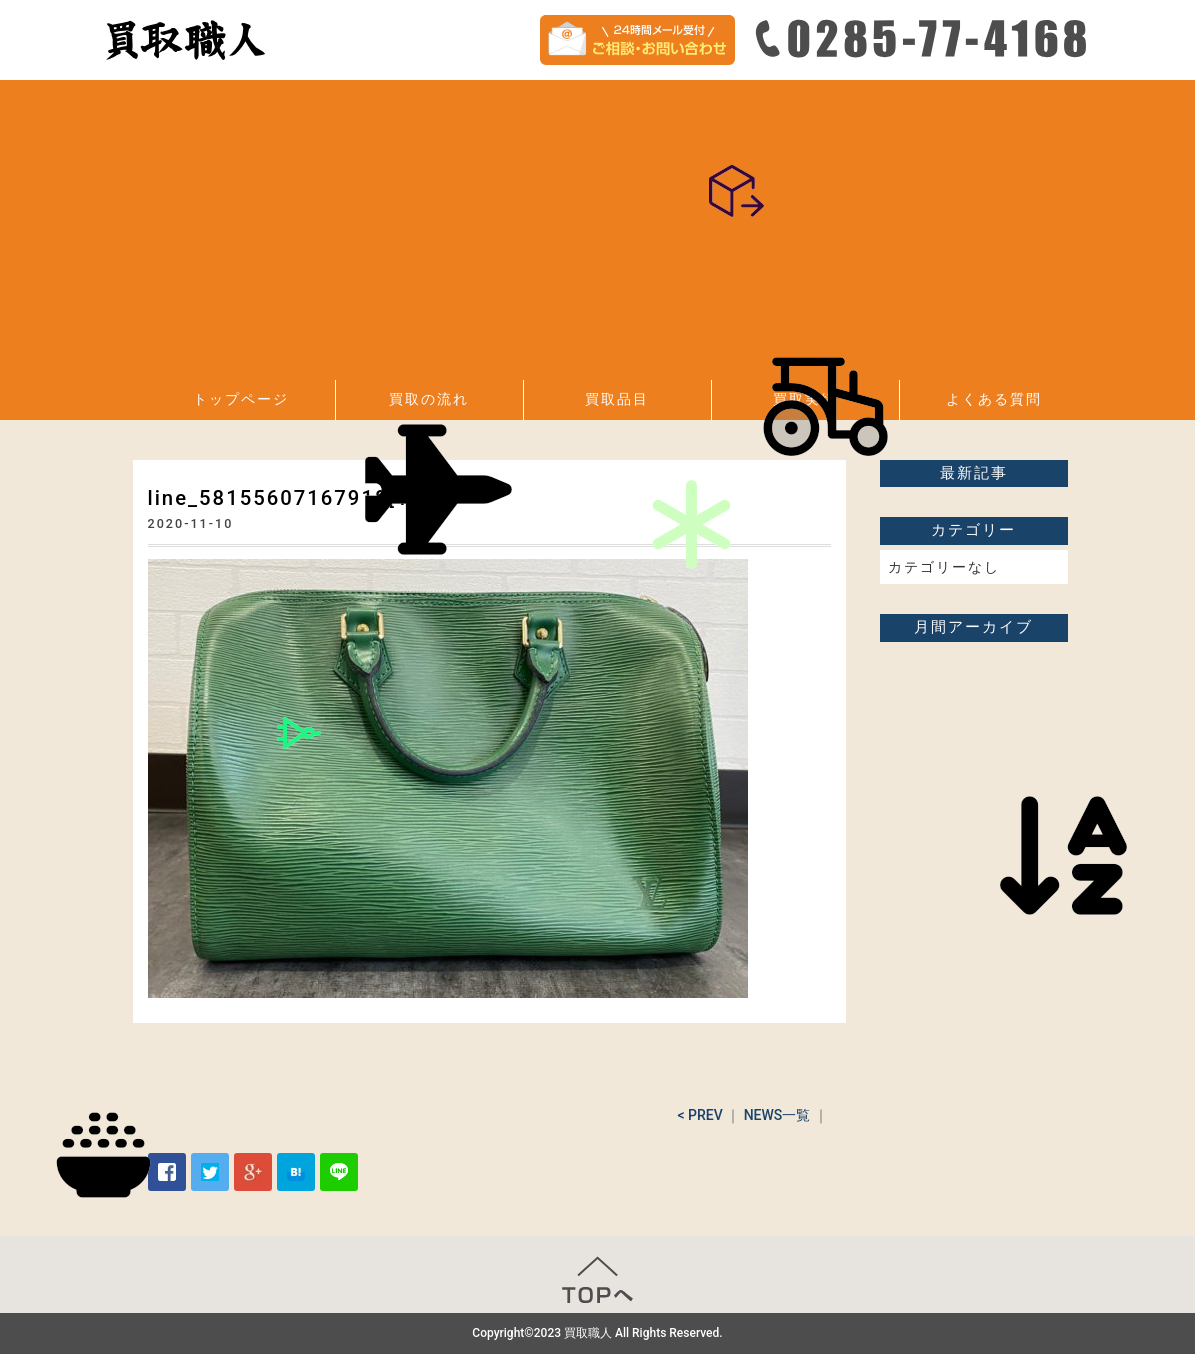 Image resolution: width=1195 pixels, height=1354 pixels. Describe the element at coordinates (1063, 855) in the screenshot. I see `sort list alphabetically A to Z` at that location.